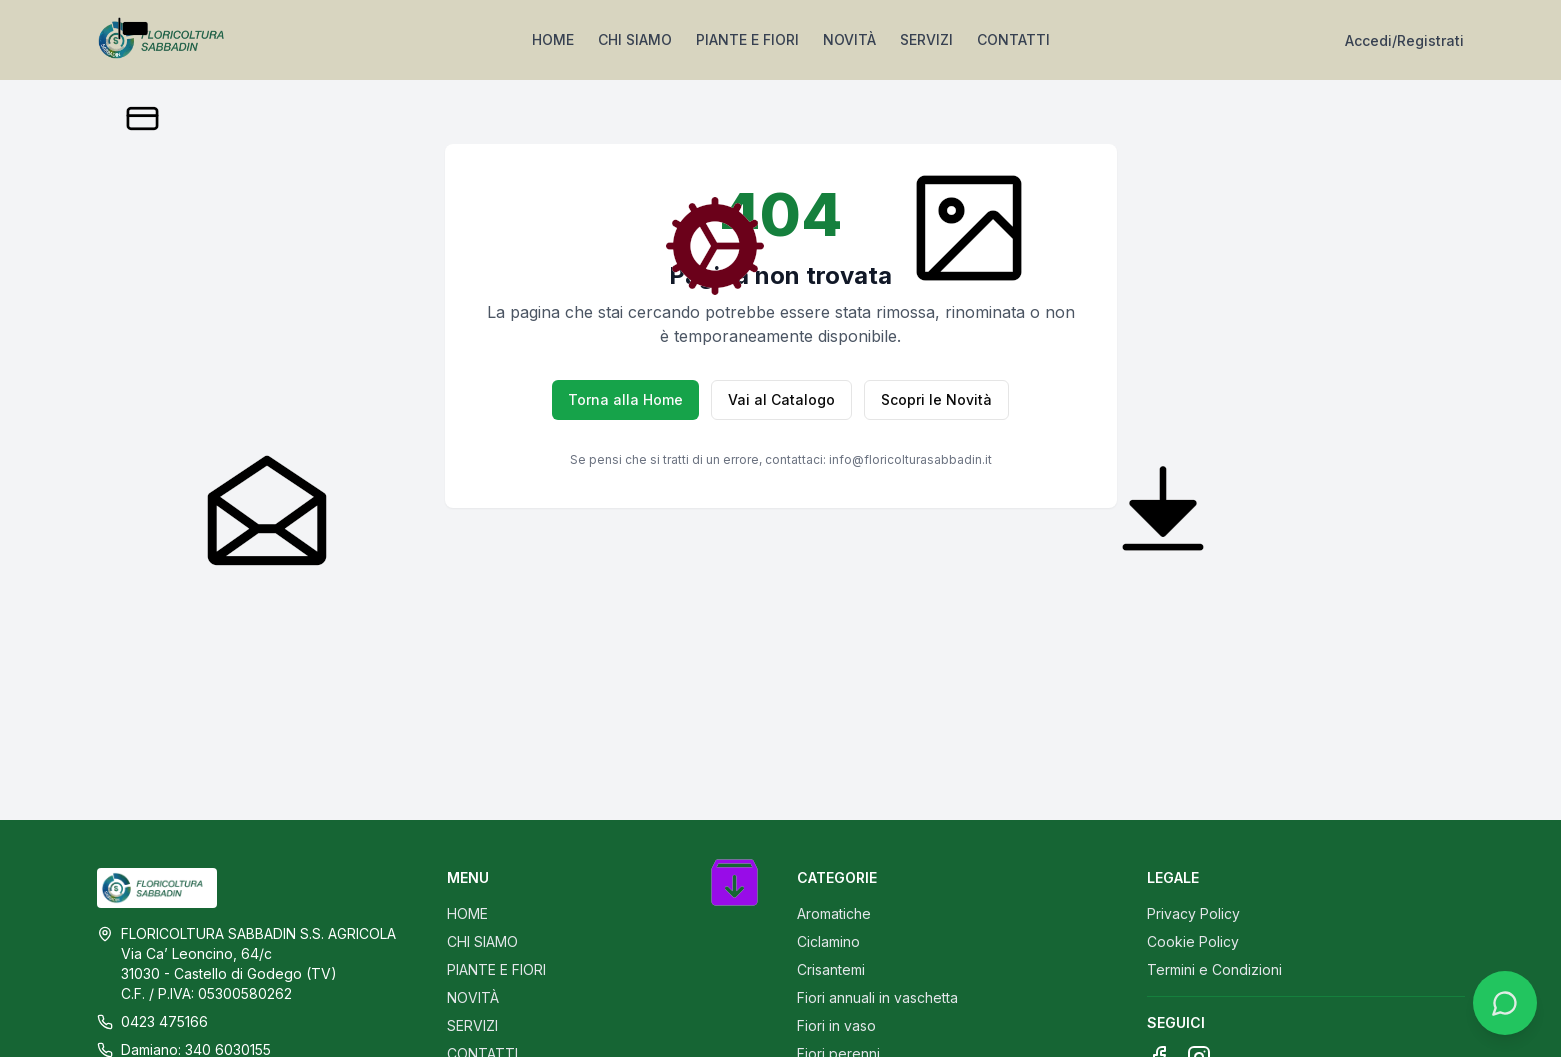 Image resolution: width=1561 pixels, height=1057 pixels. What do you see at coordinates (734, 882) in the screenshot?
I see `download to storage or archive` at bounding box center [734, 882].